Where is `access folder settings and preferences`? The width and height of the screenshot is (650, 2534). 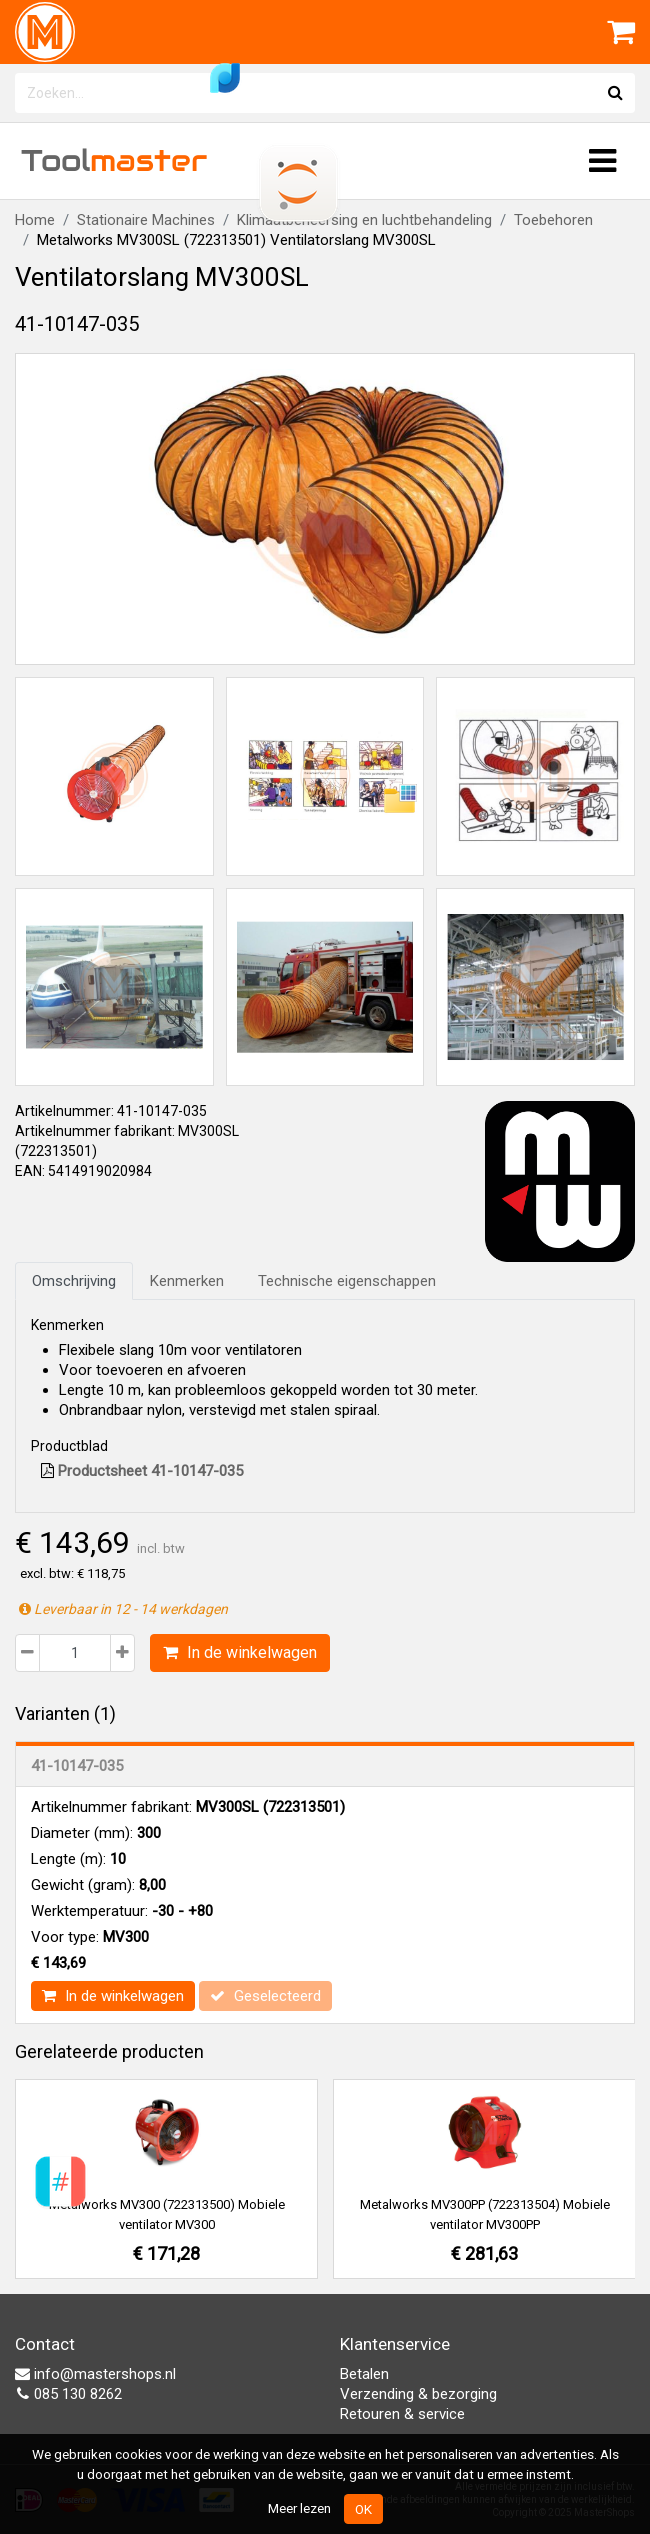 access folder settings and preferences is located at coordinates (399, 801).